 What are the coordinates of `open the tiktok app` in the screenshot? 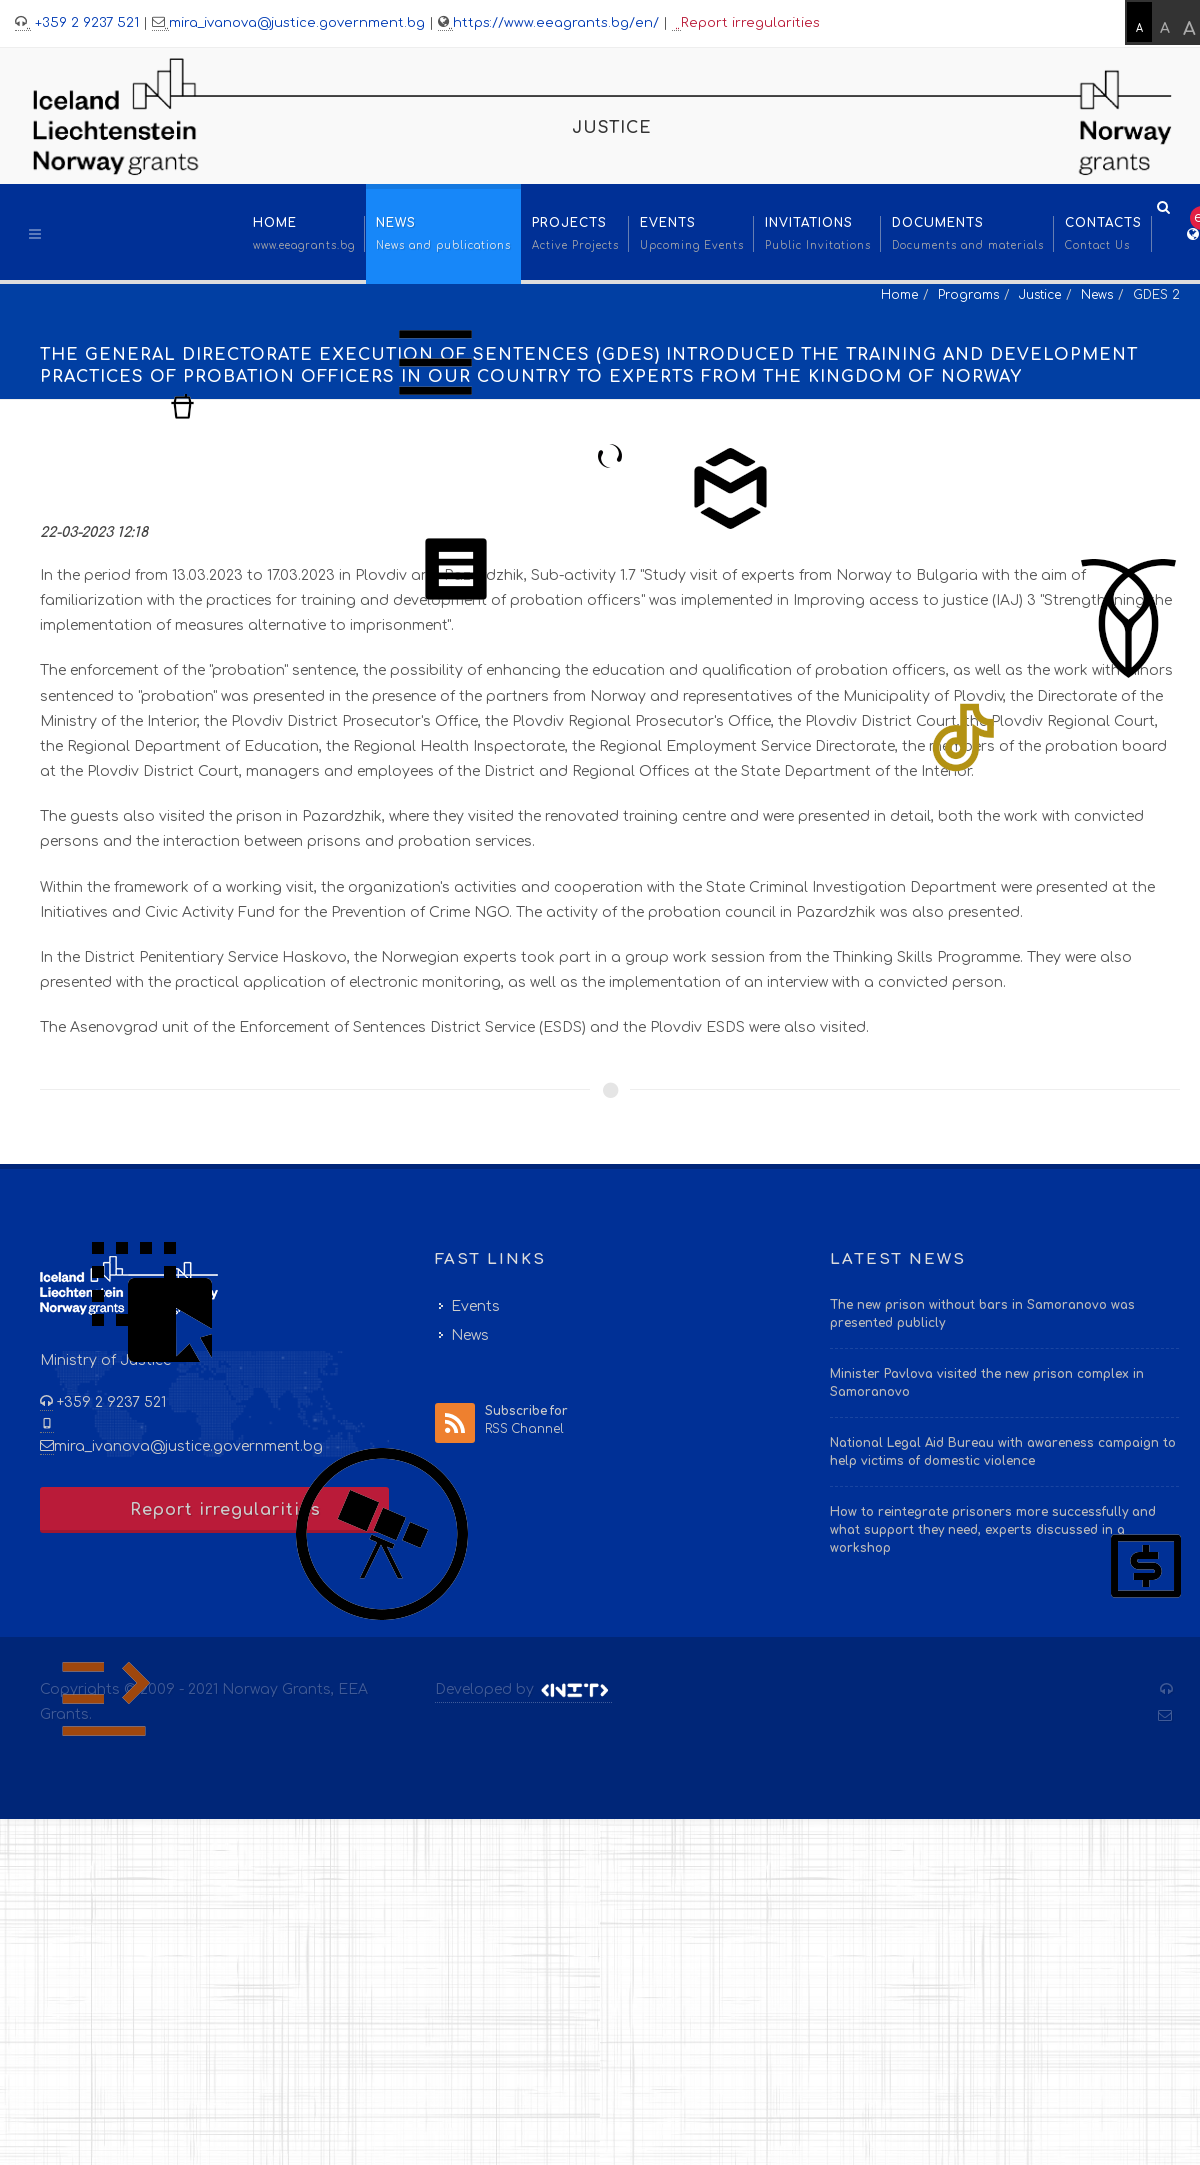 It's located at (963, 737).